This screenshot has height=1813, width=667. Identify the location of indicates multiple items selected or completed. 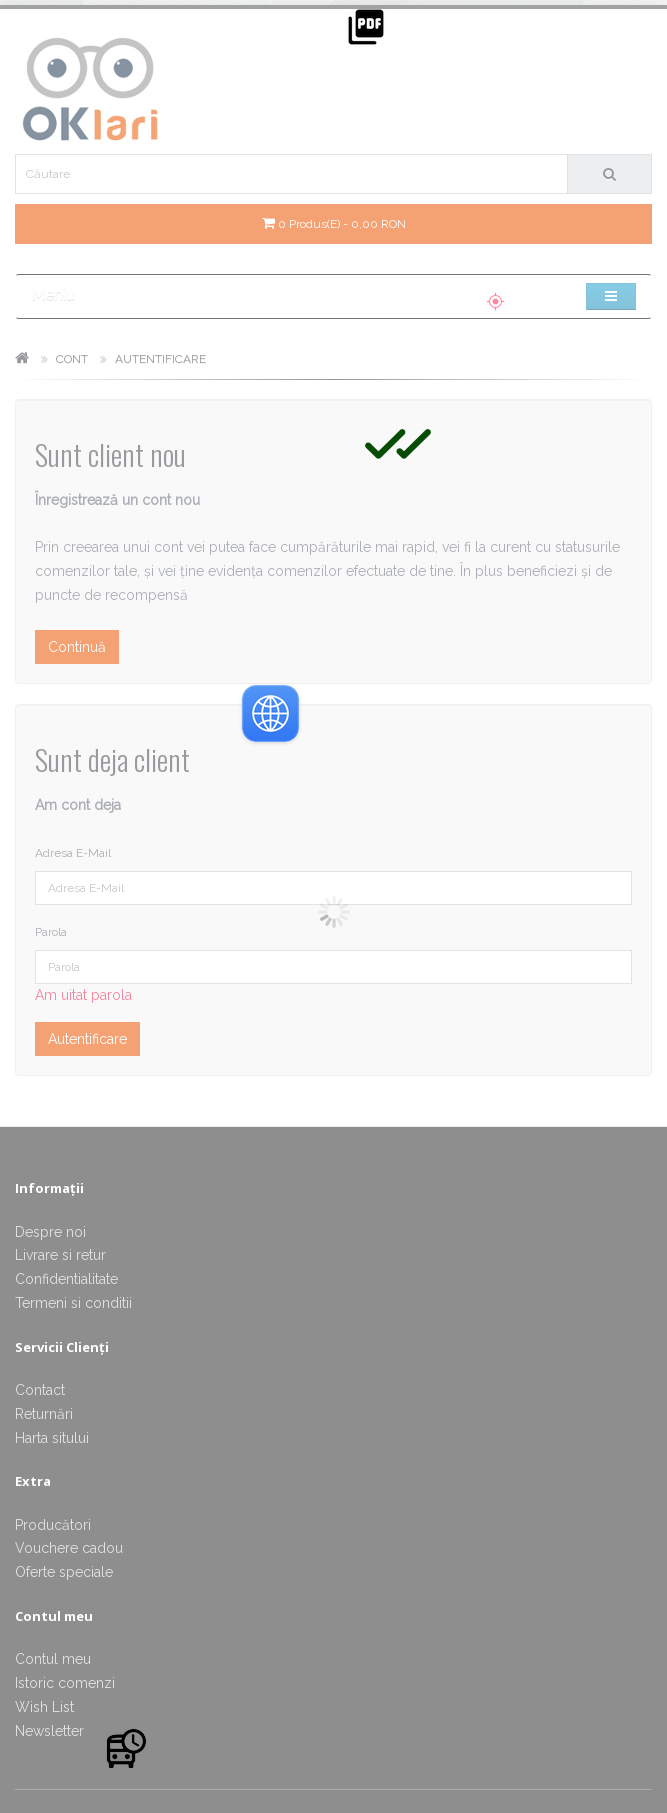
(398, 445).